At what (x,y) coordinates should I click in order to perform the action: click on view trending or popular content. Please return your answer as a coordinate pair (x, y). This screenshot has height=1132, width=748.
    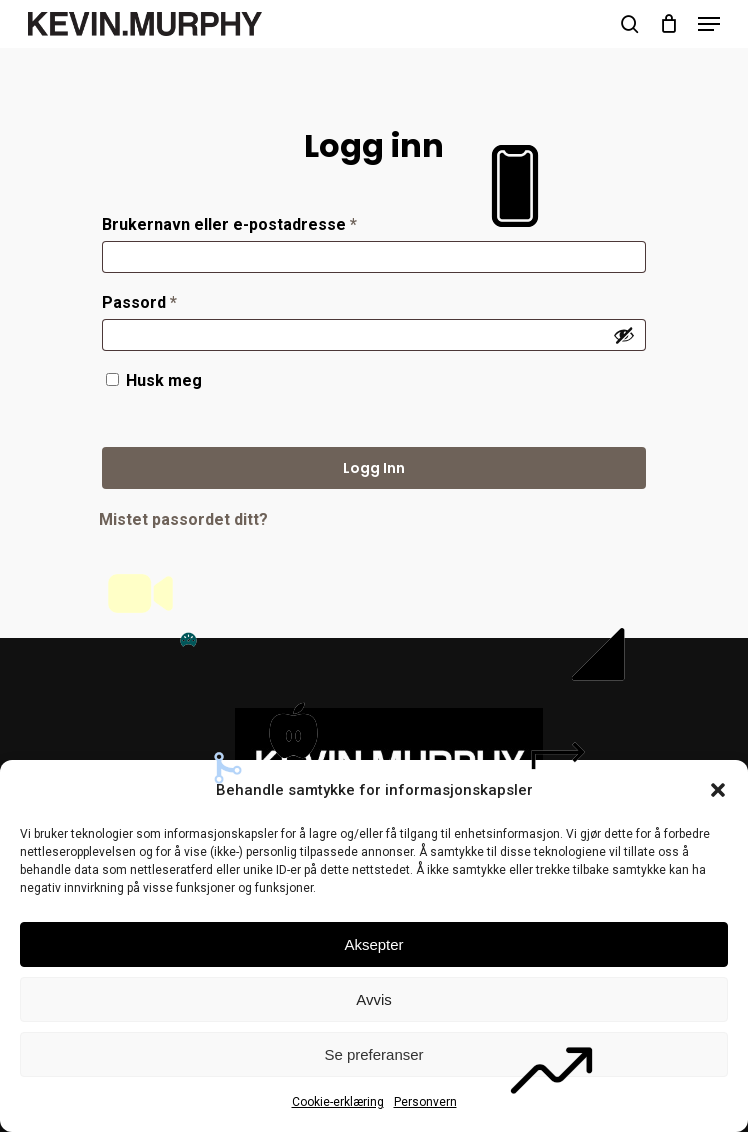
    Looking at the image, I should click on (551, 1070).